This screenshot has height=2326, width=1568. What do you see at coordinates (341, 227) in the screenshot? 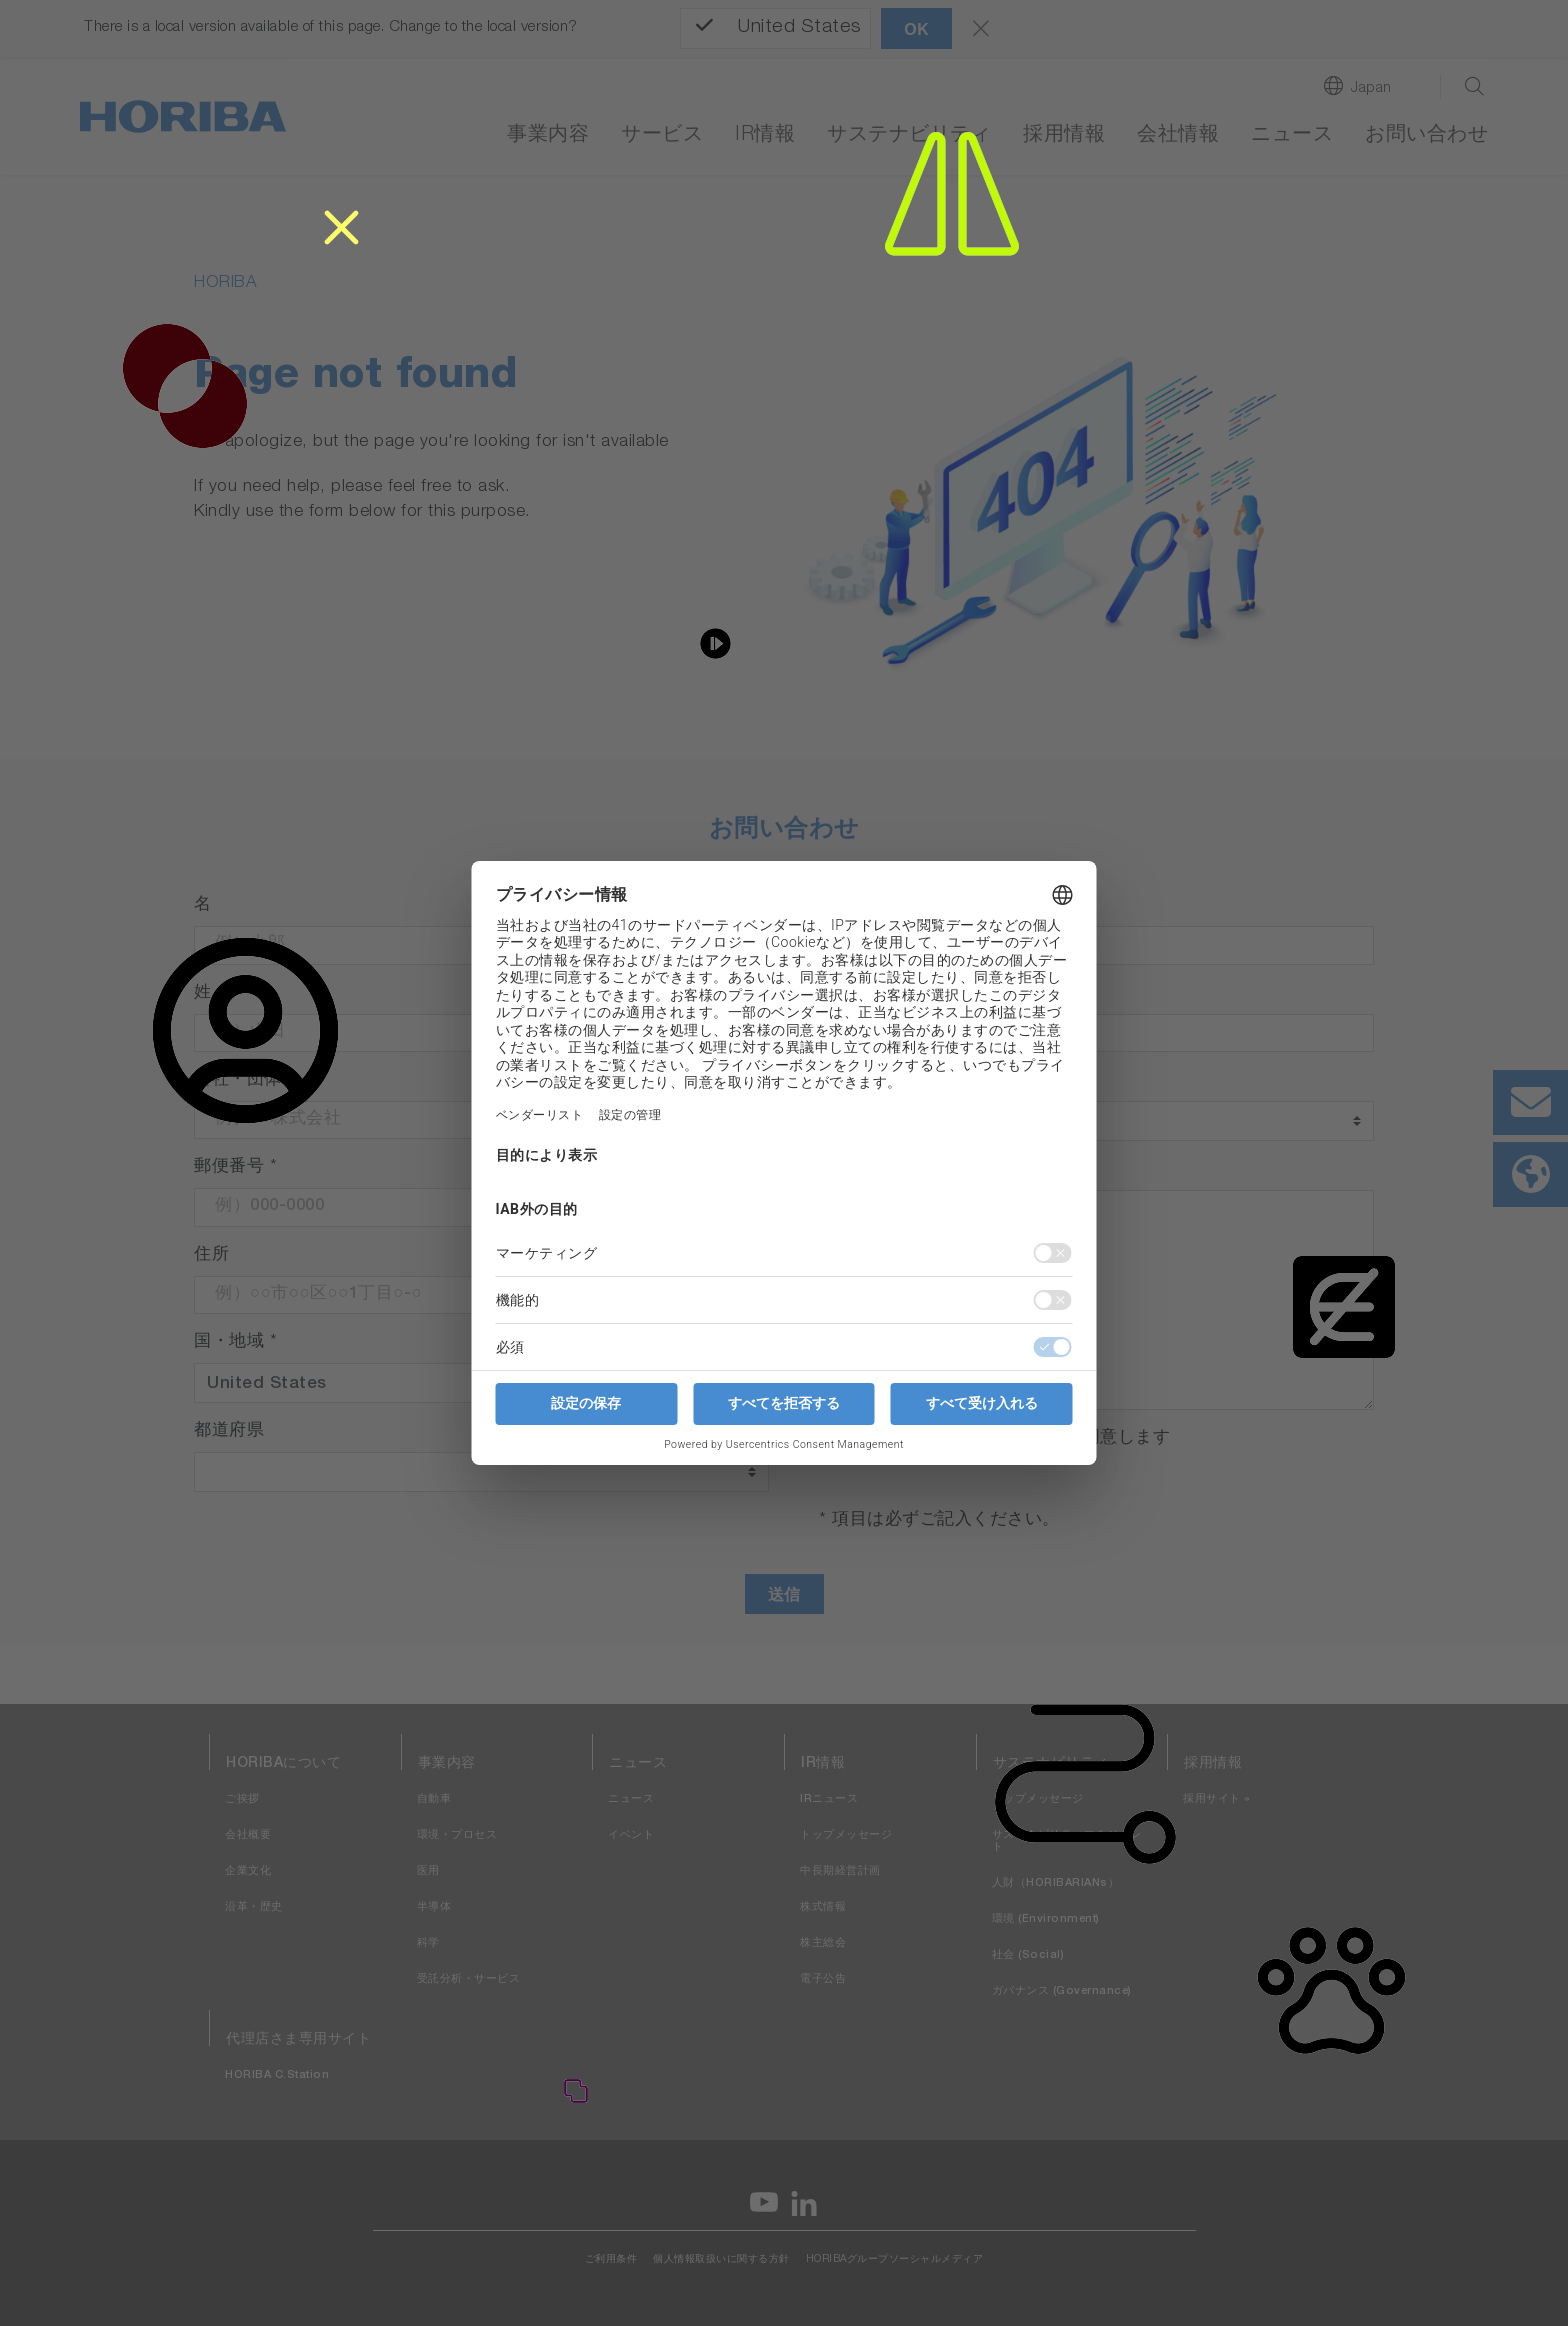
I see `close the current window or dialog` at bounding box center [341, 227].